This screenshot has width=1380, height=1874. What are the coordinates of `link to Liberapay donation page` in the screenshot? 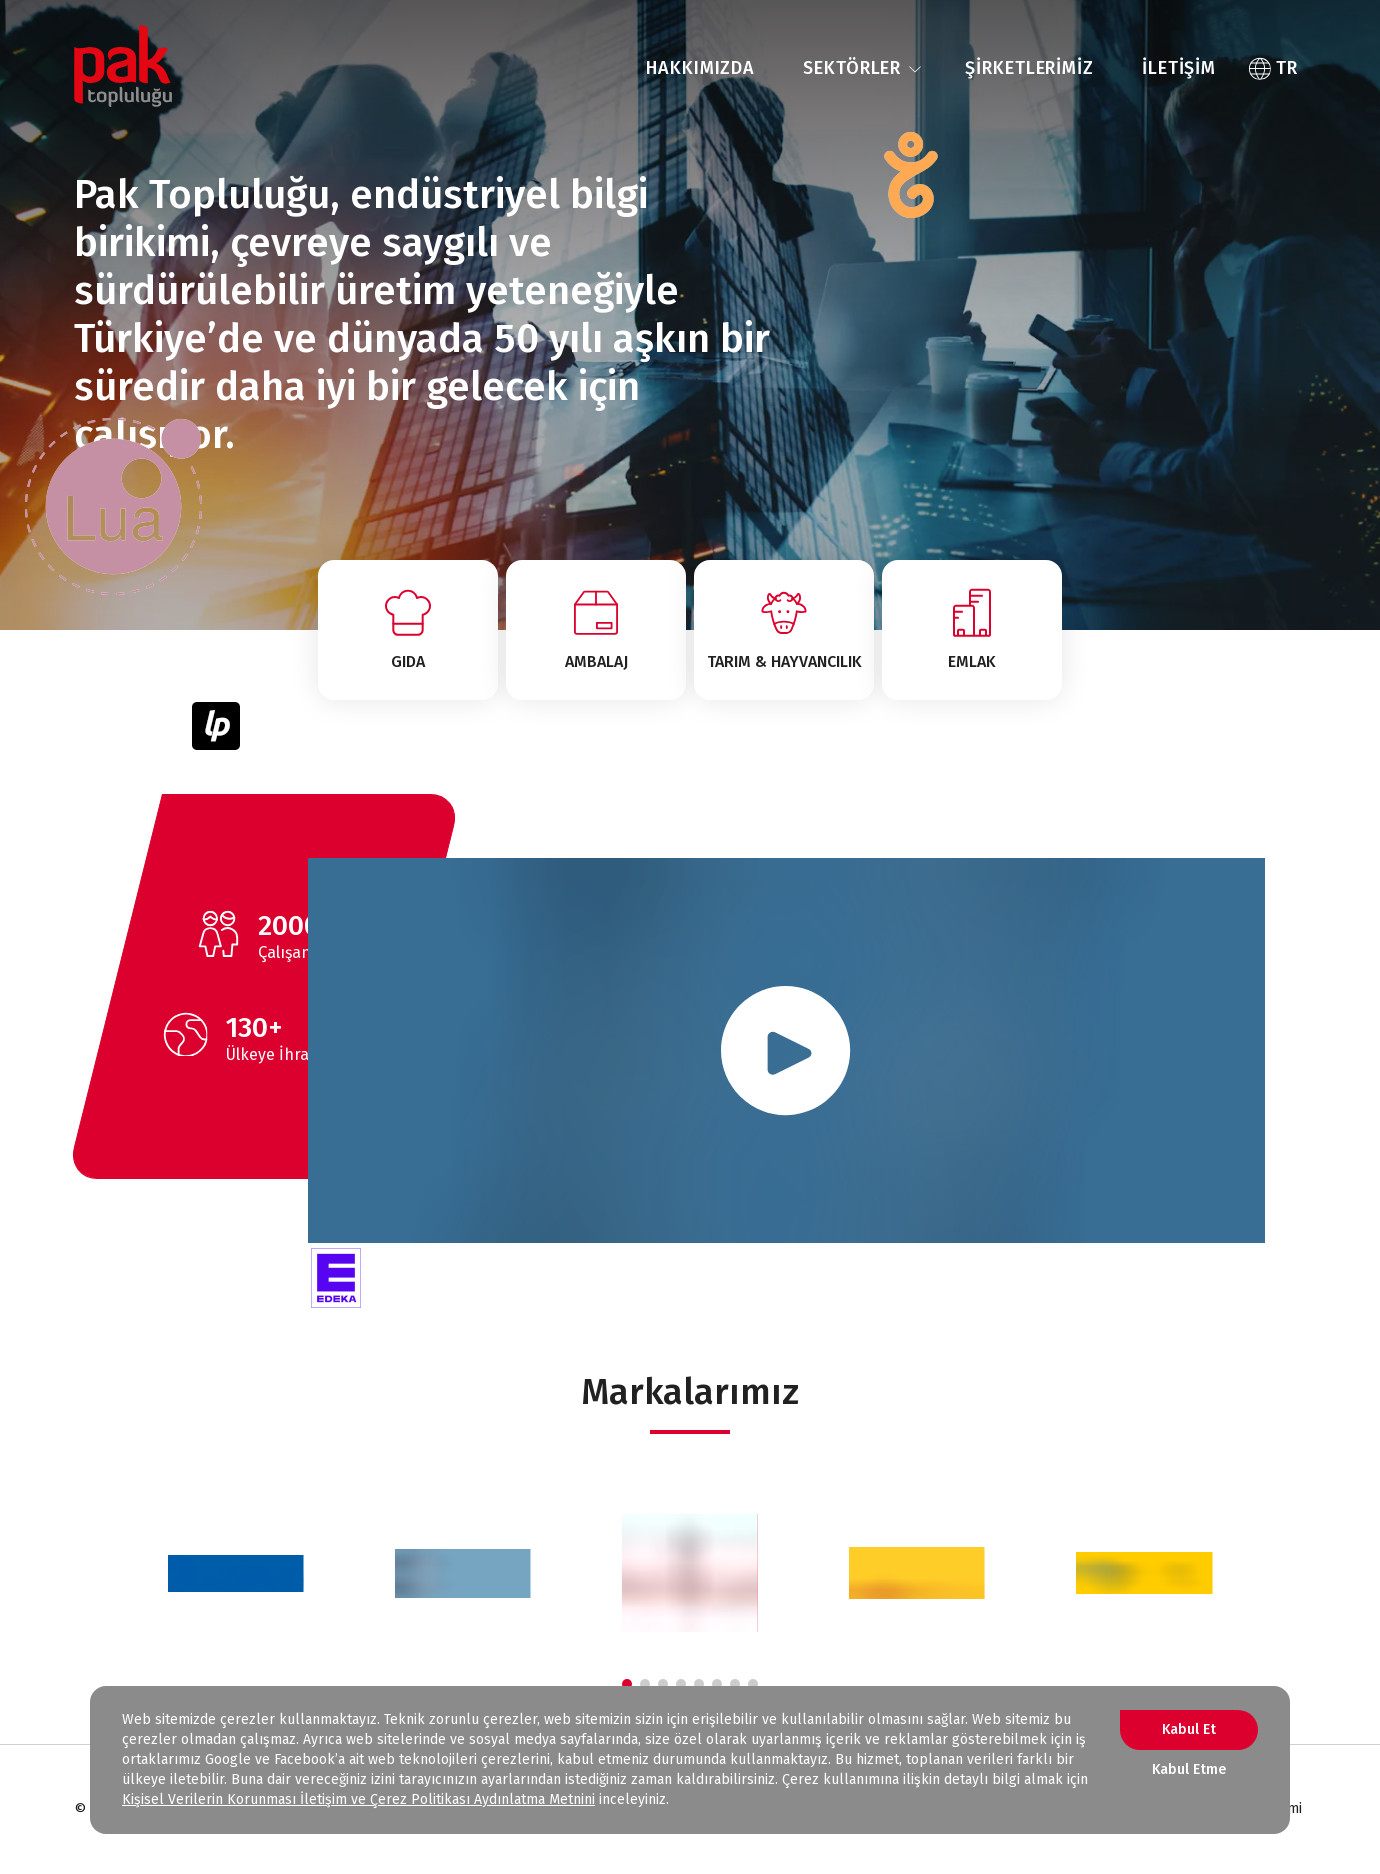 It's located at (216, 726).